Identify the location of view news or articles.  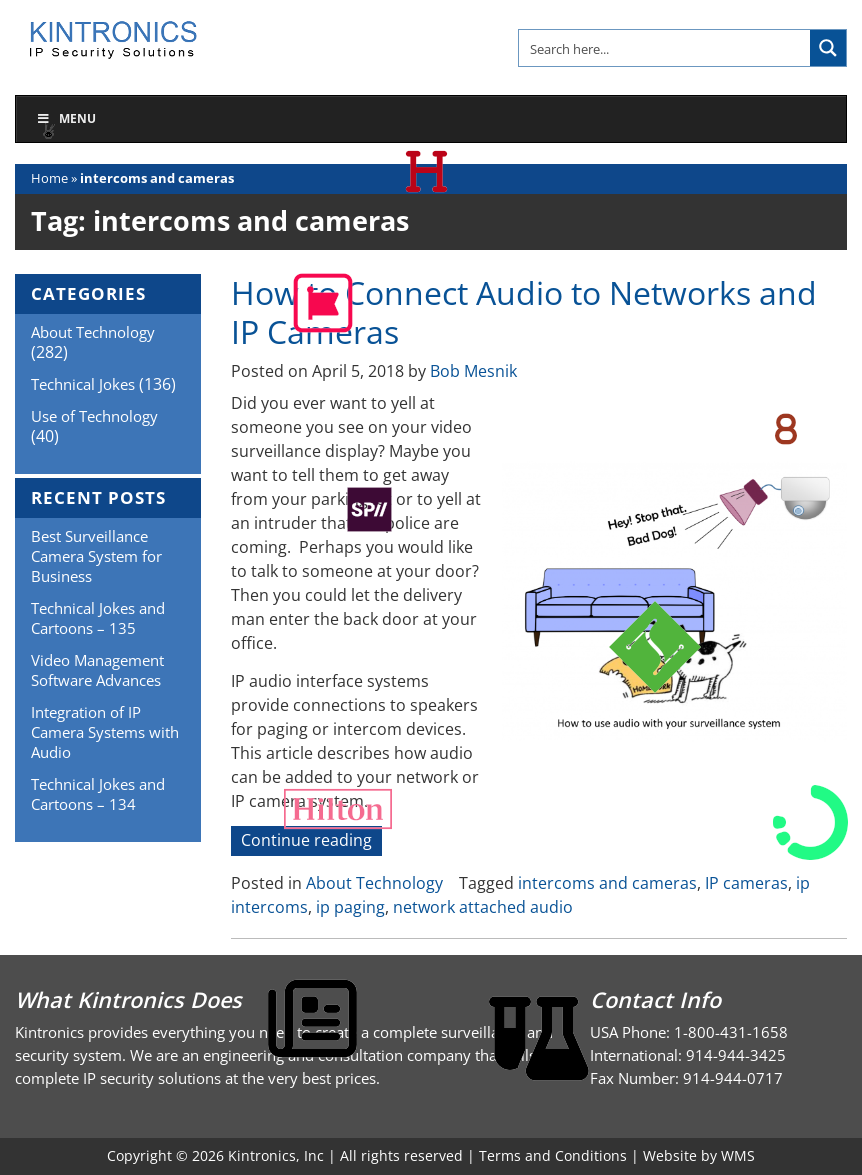
(312, 1018).